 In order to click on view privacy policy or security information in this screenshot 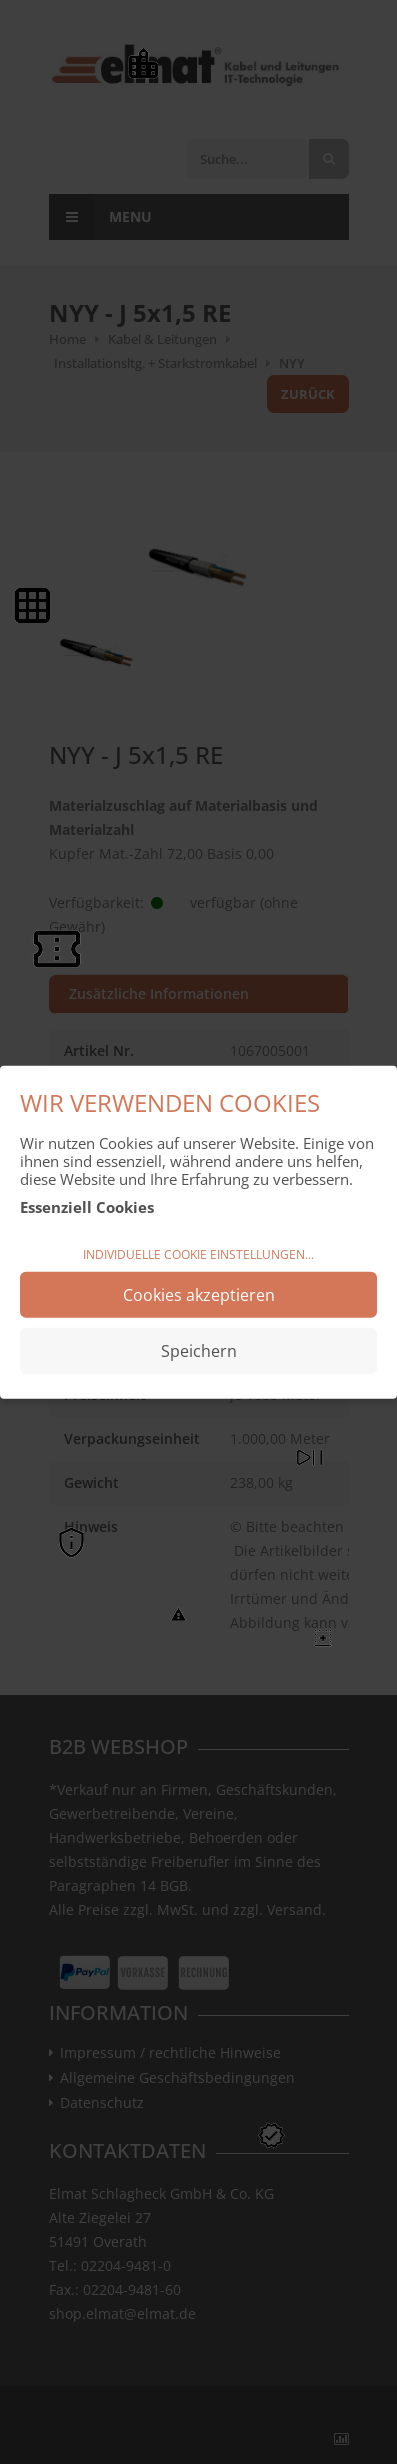, I will do `click(71, 1542)`.